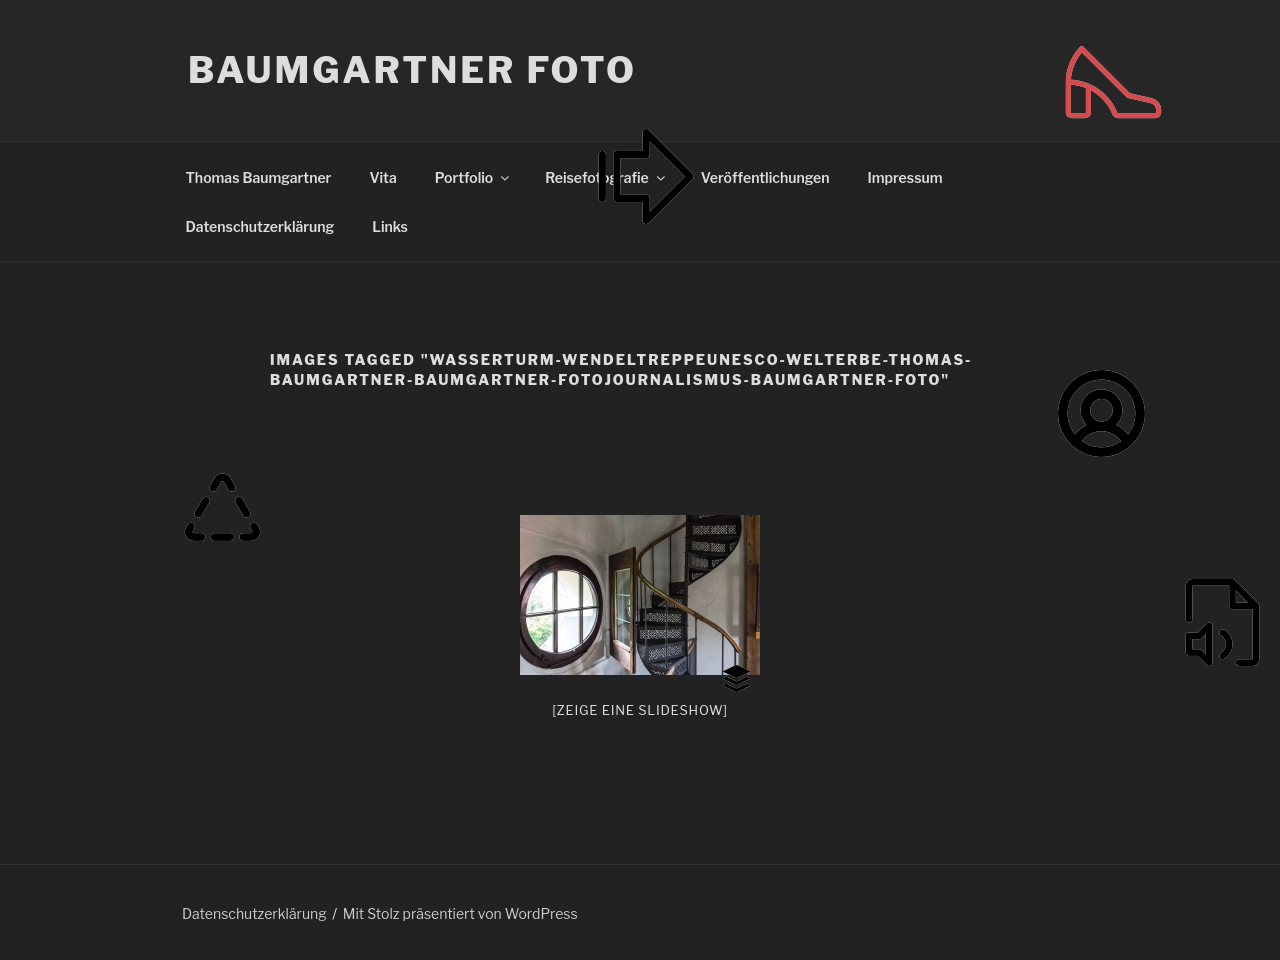 This screenshot has width=1280, height=960. I want to click on open Buffer social media scheduling app, so click(736, 678).